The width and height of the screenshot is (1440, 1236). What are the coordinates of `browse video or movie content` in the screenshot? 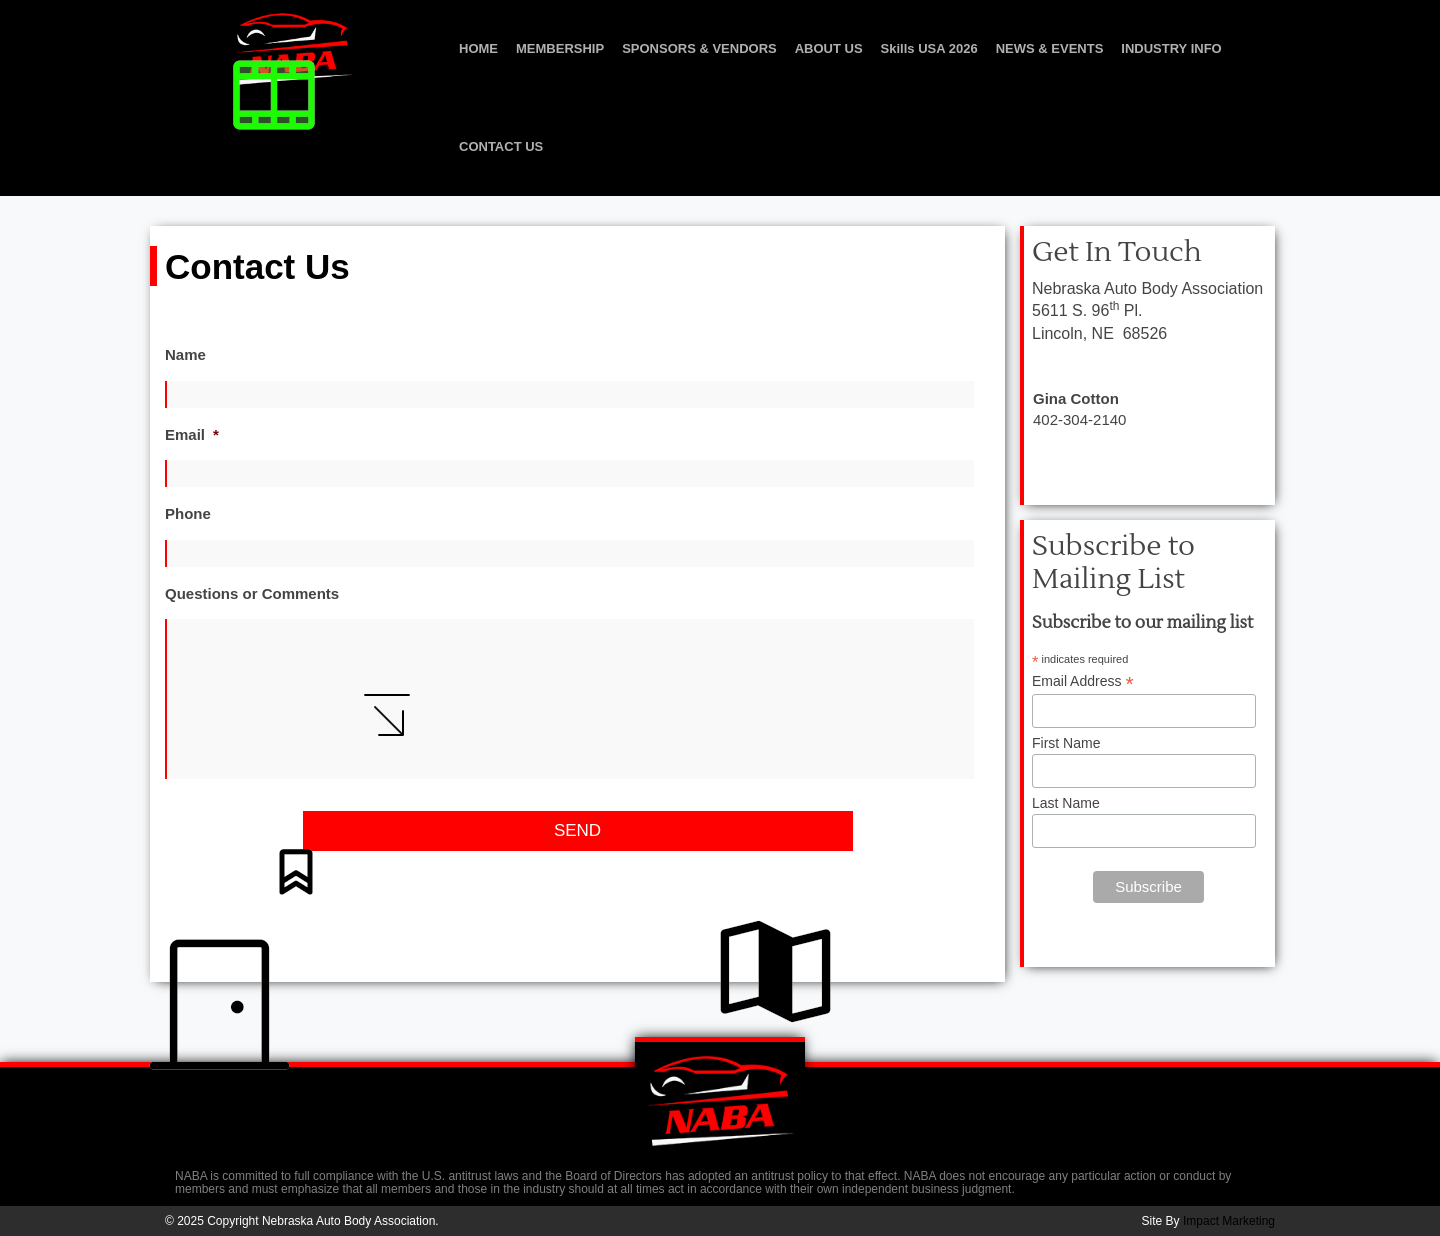 It's located at (274, 95).